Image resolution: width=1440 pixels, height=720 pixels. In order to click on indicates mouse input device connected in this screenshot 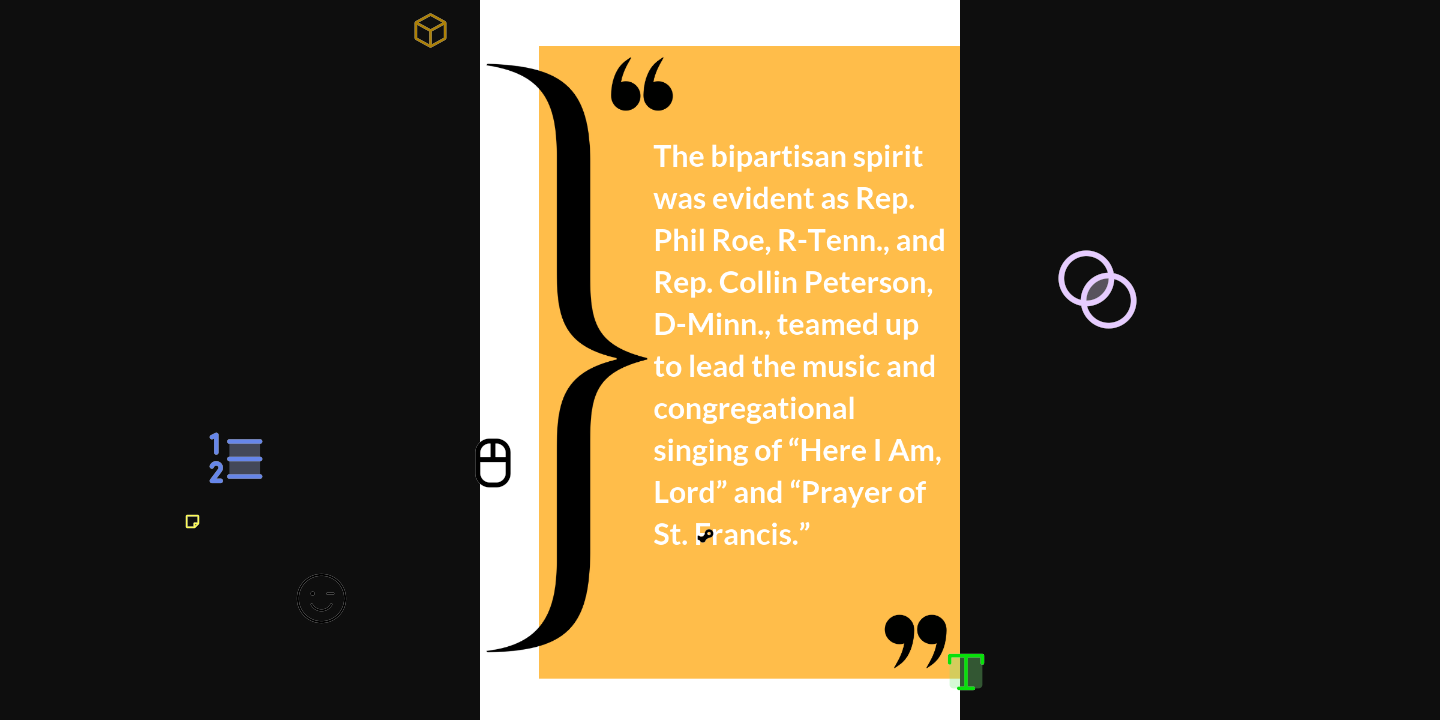, I will do `click(493, 463)`.